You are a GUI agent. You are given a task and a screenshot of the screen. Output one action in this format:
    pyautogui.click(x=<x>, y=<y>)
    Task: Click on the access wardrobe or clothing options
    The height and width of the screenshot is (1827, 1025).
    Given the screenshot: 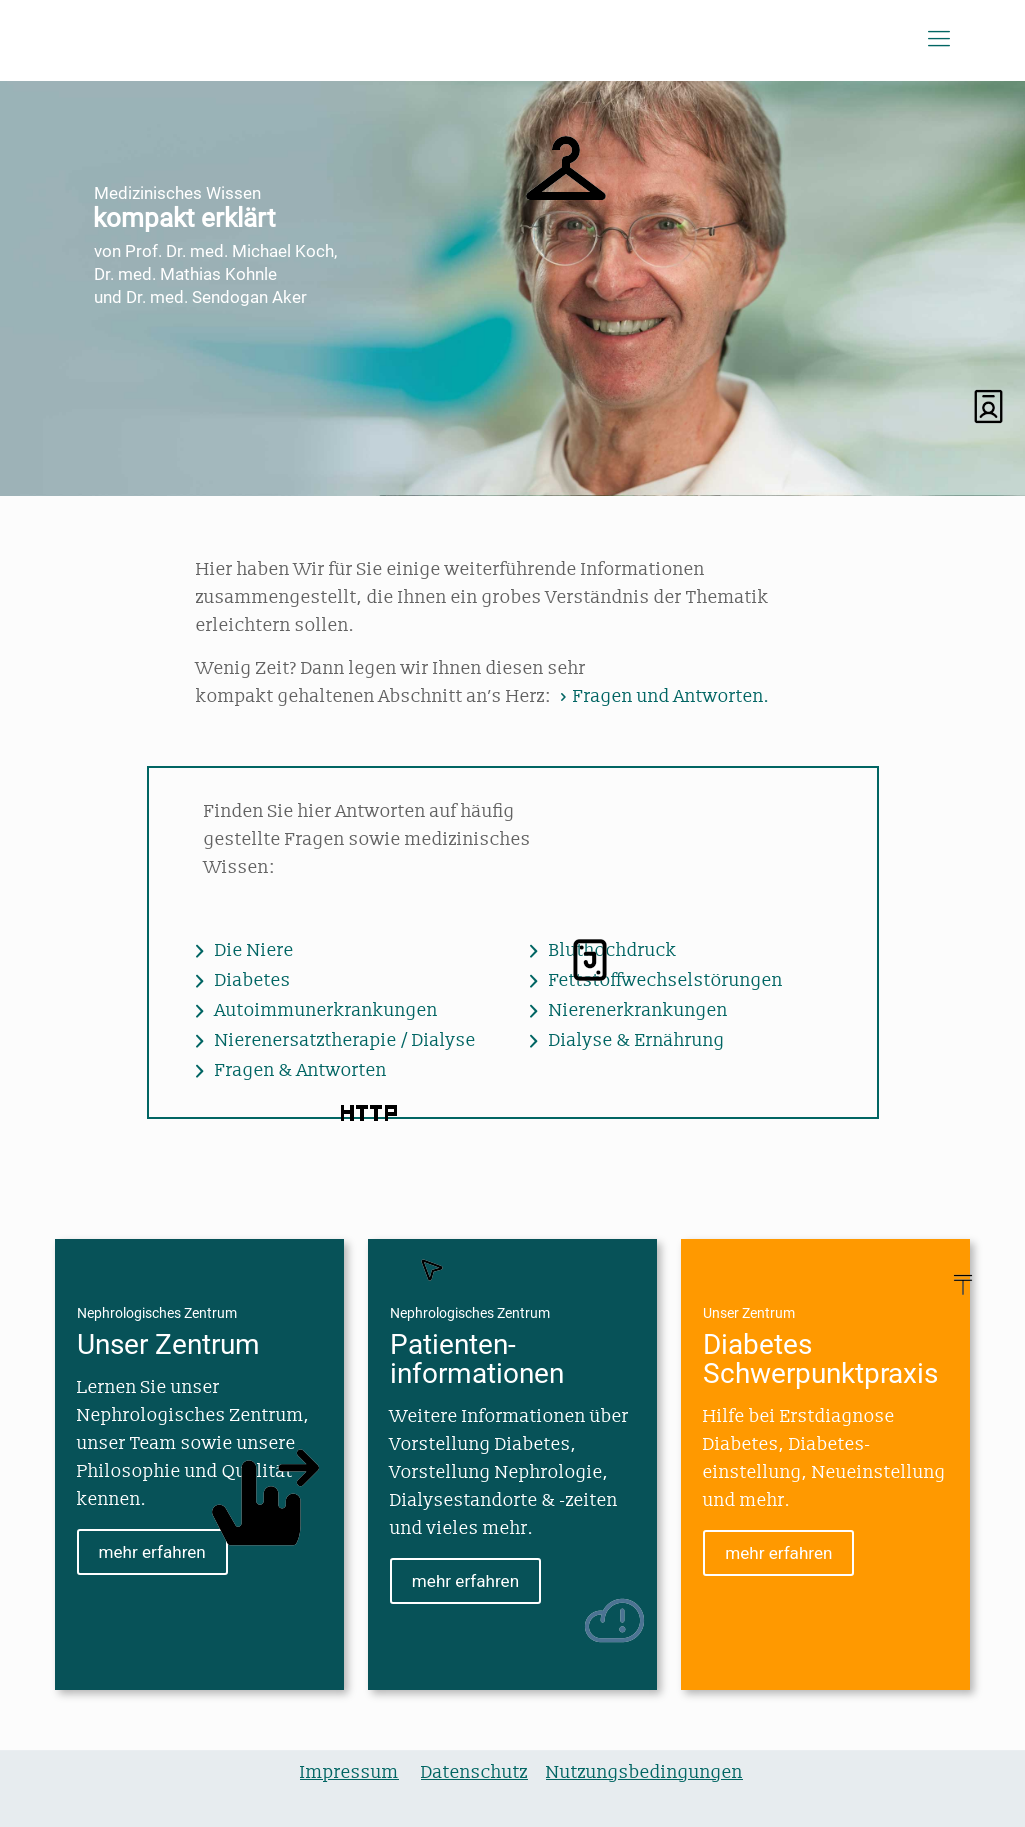 What is the action you would take?
    pyautogui.click(x=566, y=168)
    